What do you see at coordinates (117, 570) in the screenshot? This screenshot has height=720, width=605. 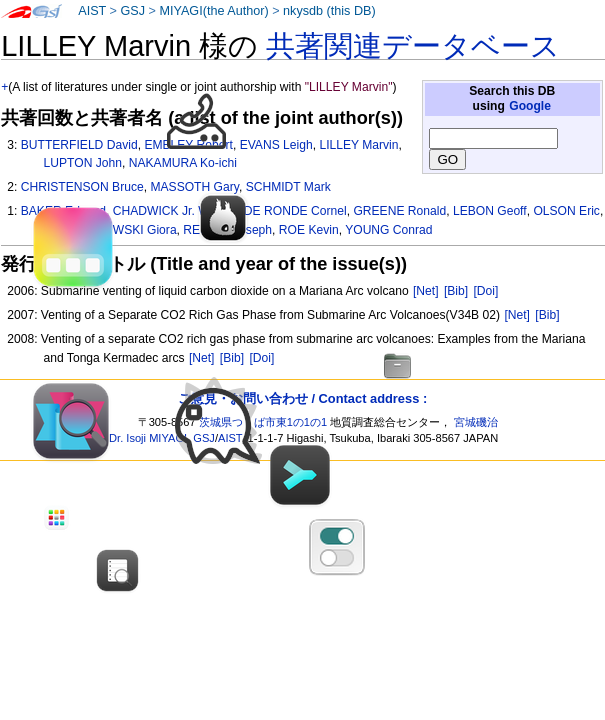 I see `view system logs and activity history` at bounding box center [117, 570].